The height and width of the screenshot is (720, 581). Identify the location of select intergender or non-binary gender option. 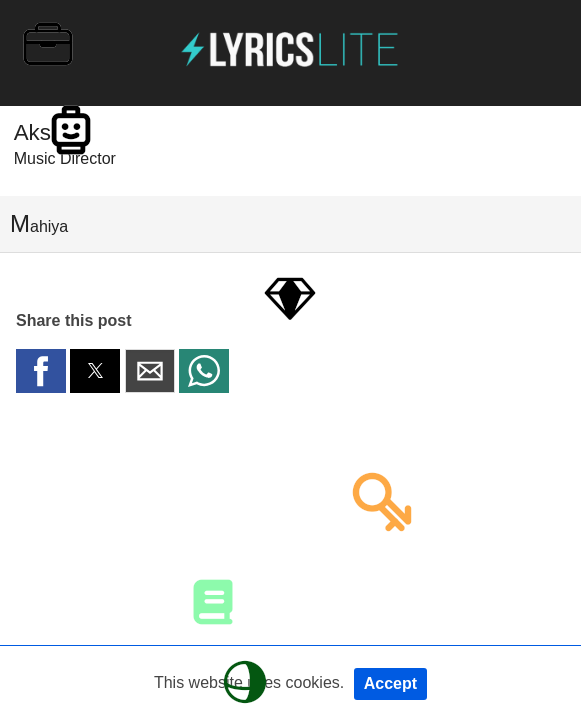
(382, 502).